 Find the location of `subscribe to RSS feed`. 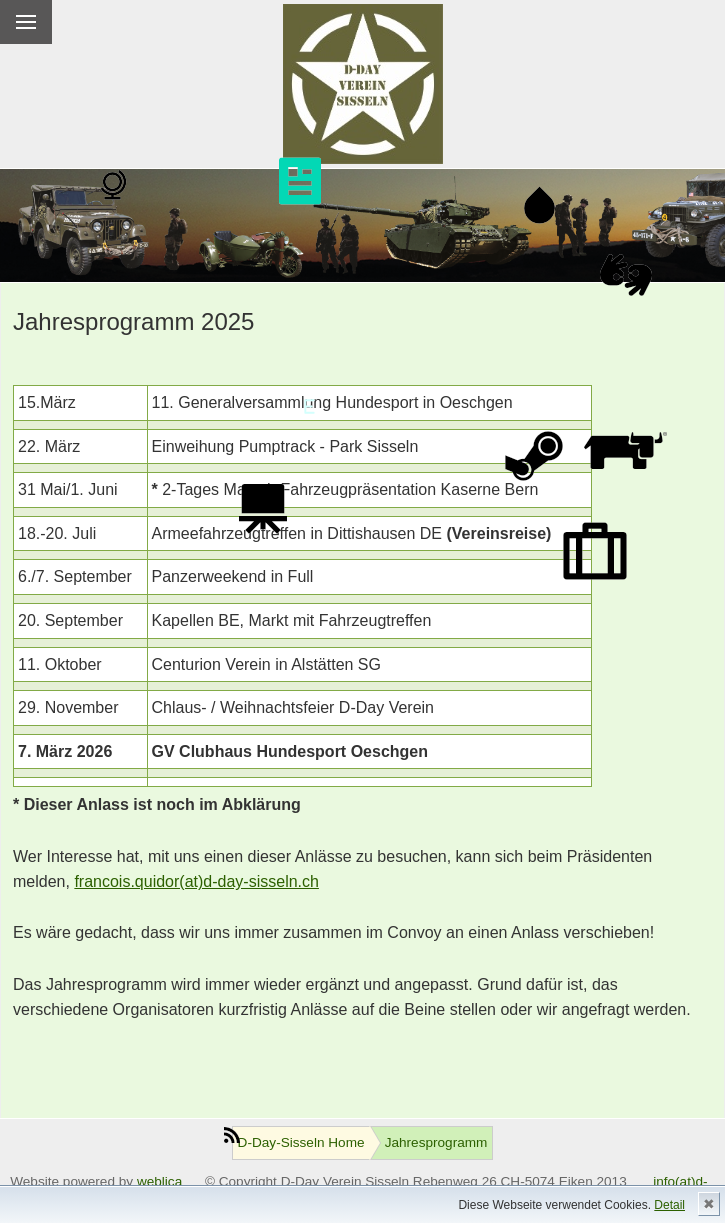

subscribe to RSS feed is located at coordinates (232, 1135).